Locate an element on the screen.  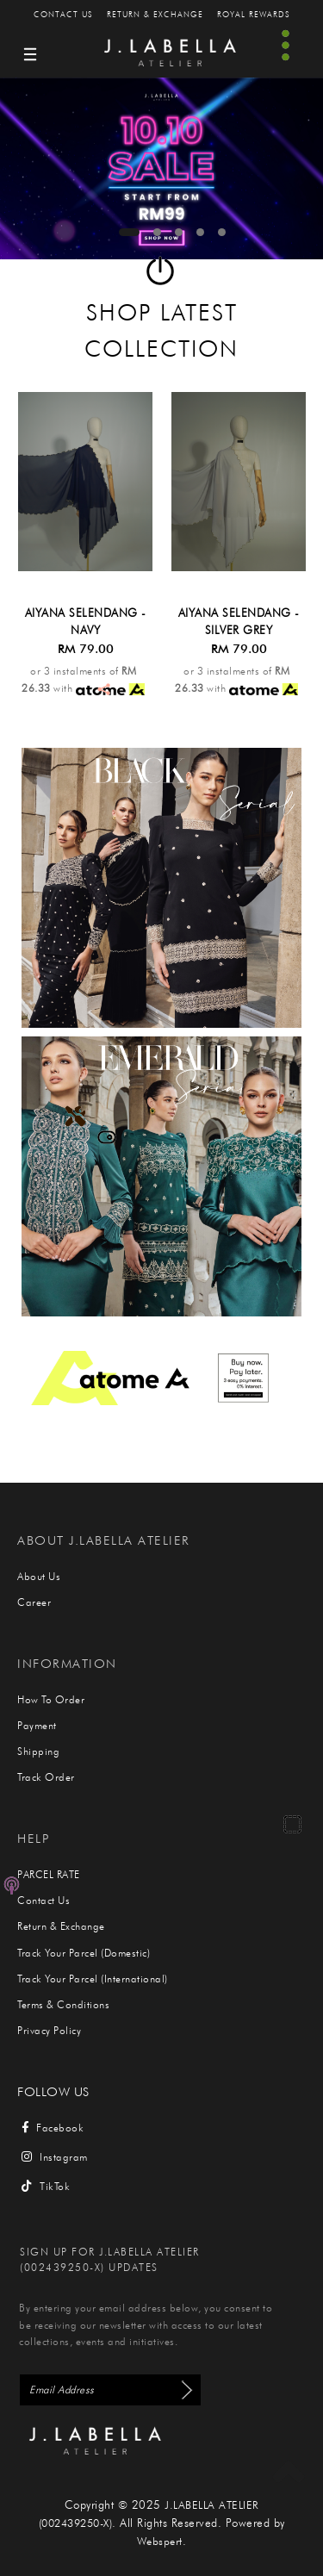
toggle switch in the on position is located at coordinates (107, 1137).